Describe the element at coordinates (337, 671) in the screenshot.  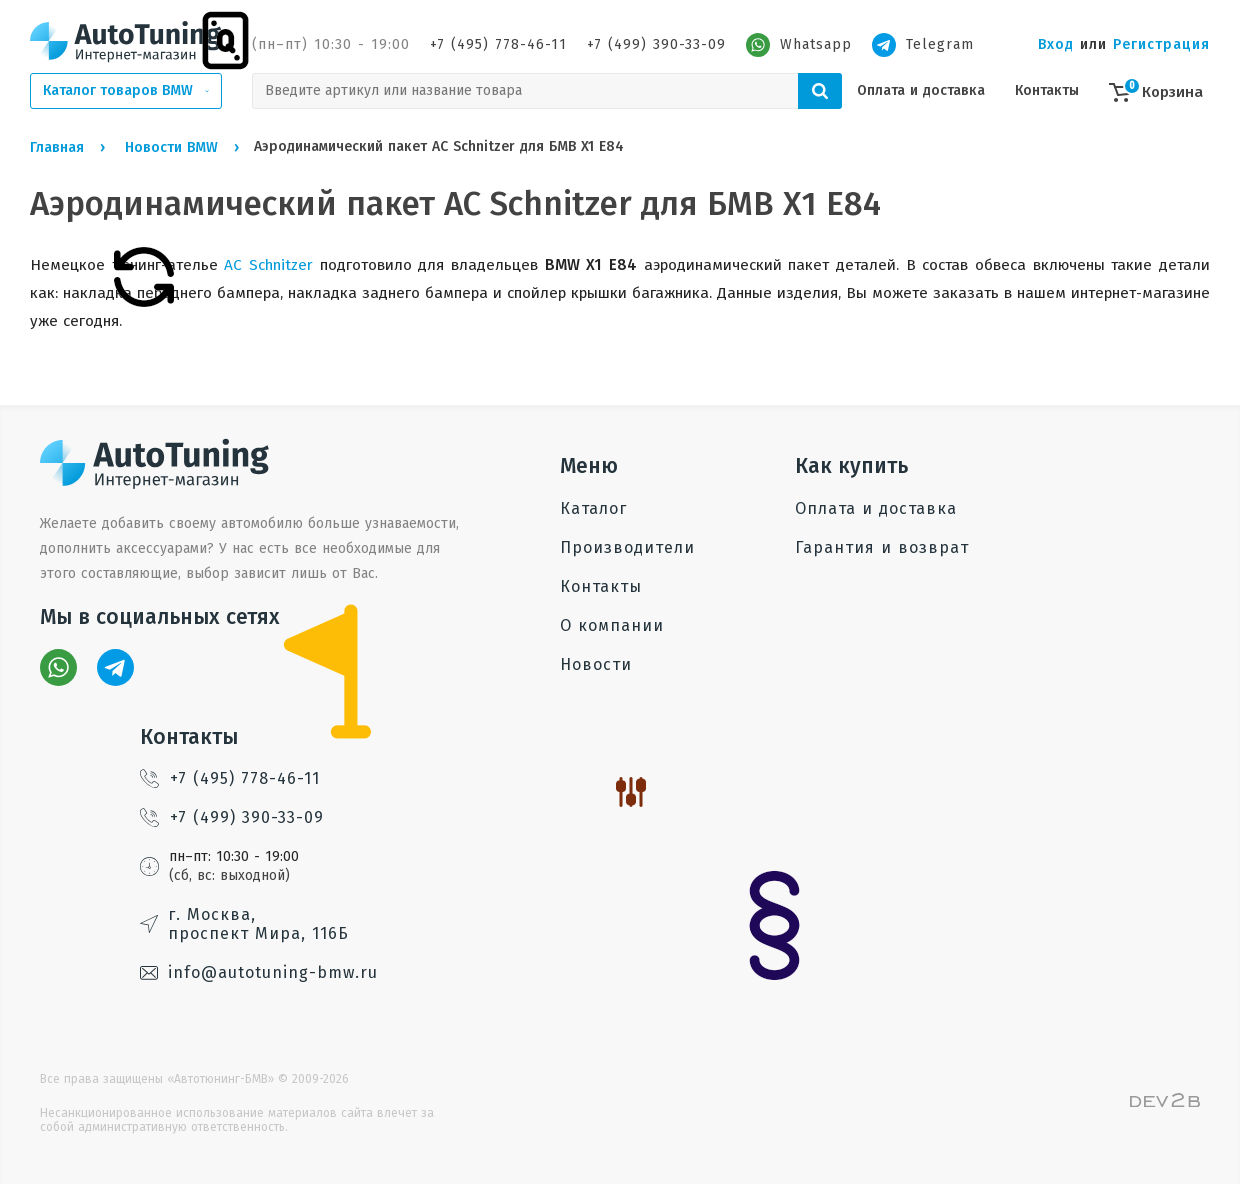
I see `flag or mark an important item` at that location.